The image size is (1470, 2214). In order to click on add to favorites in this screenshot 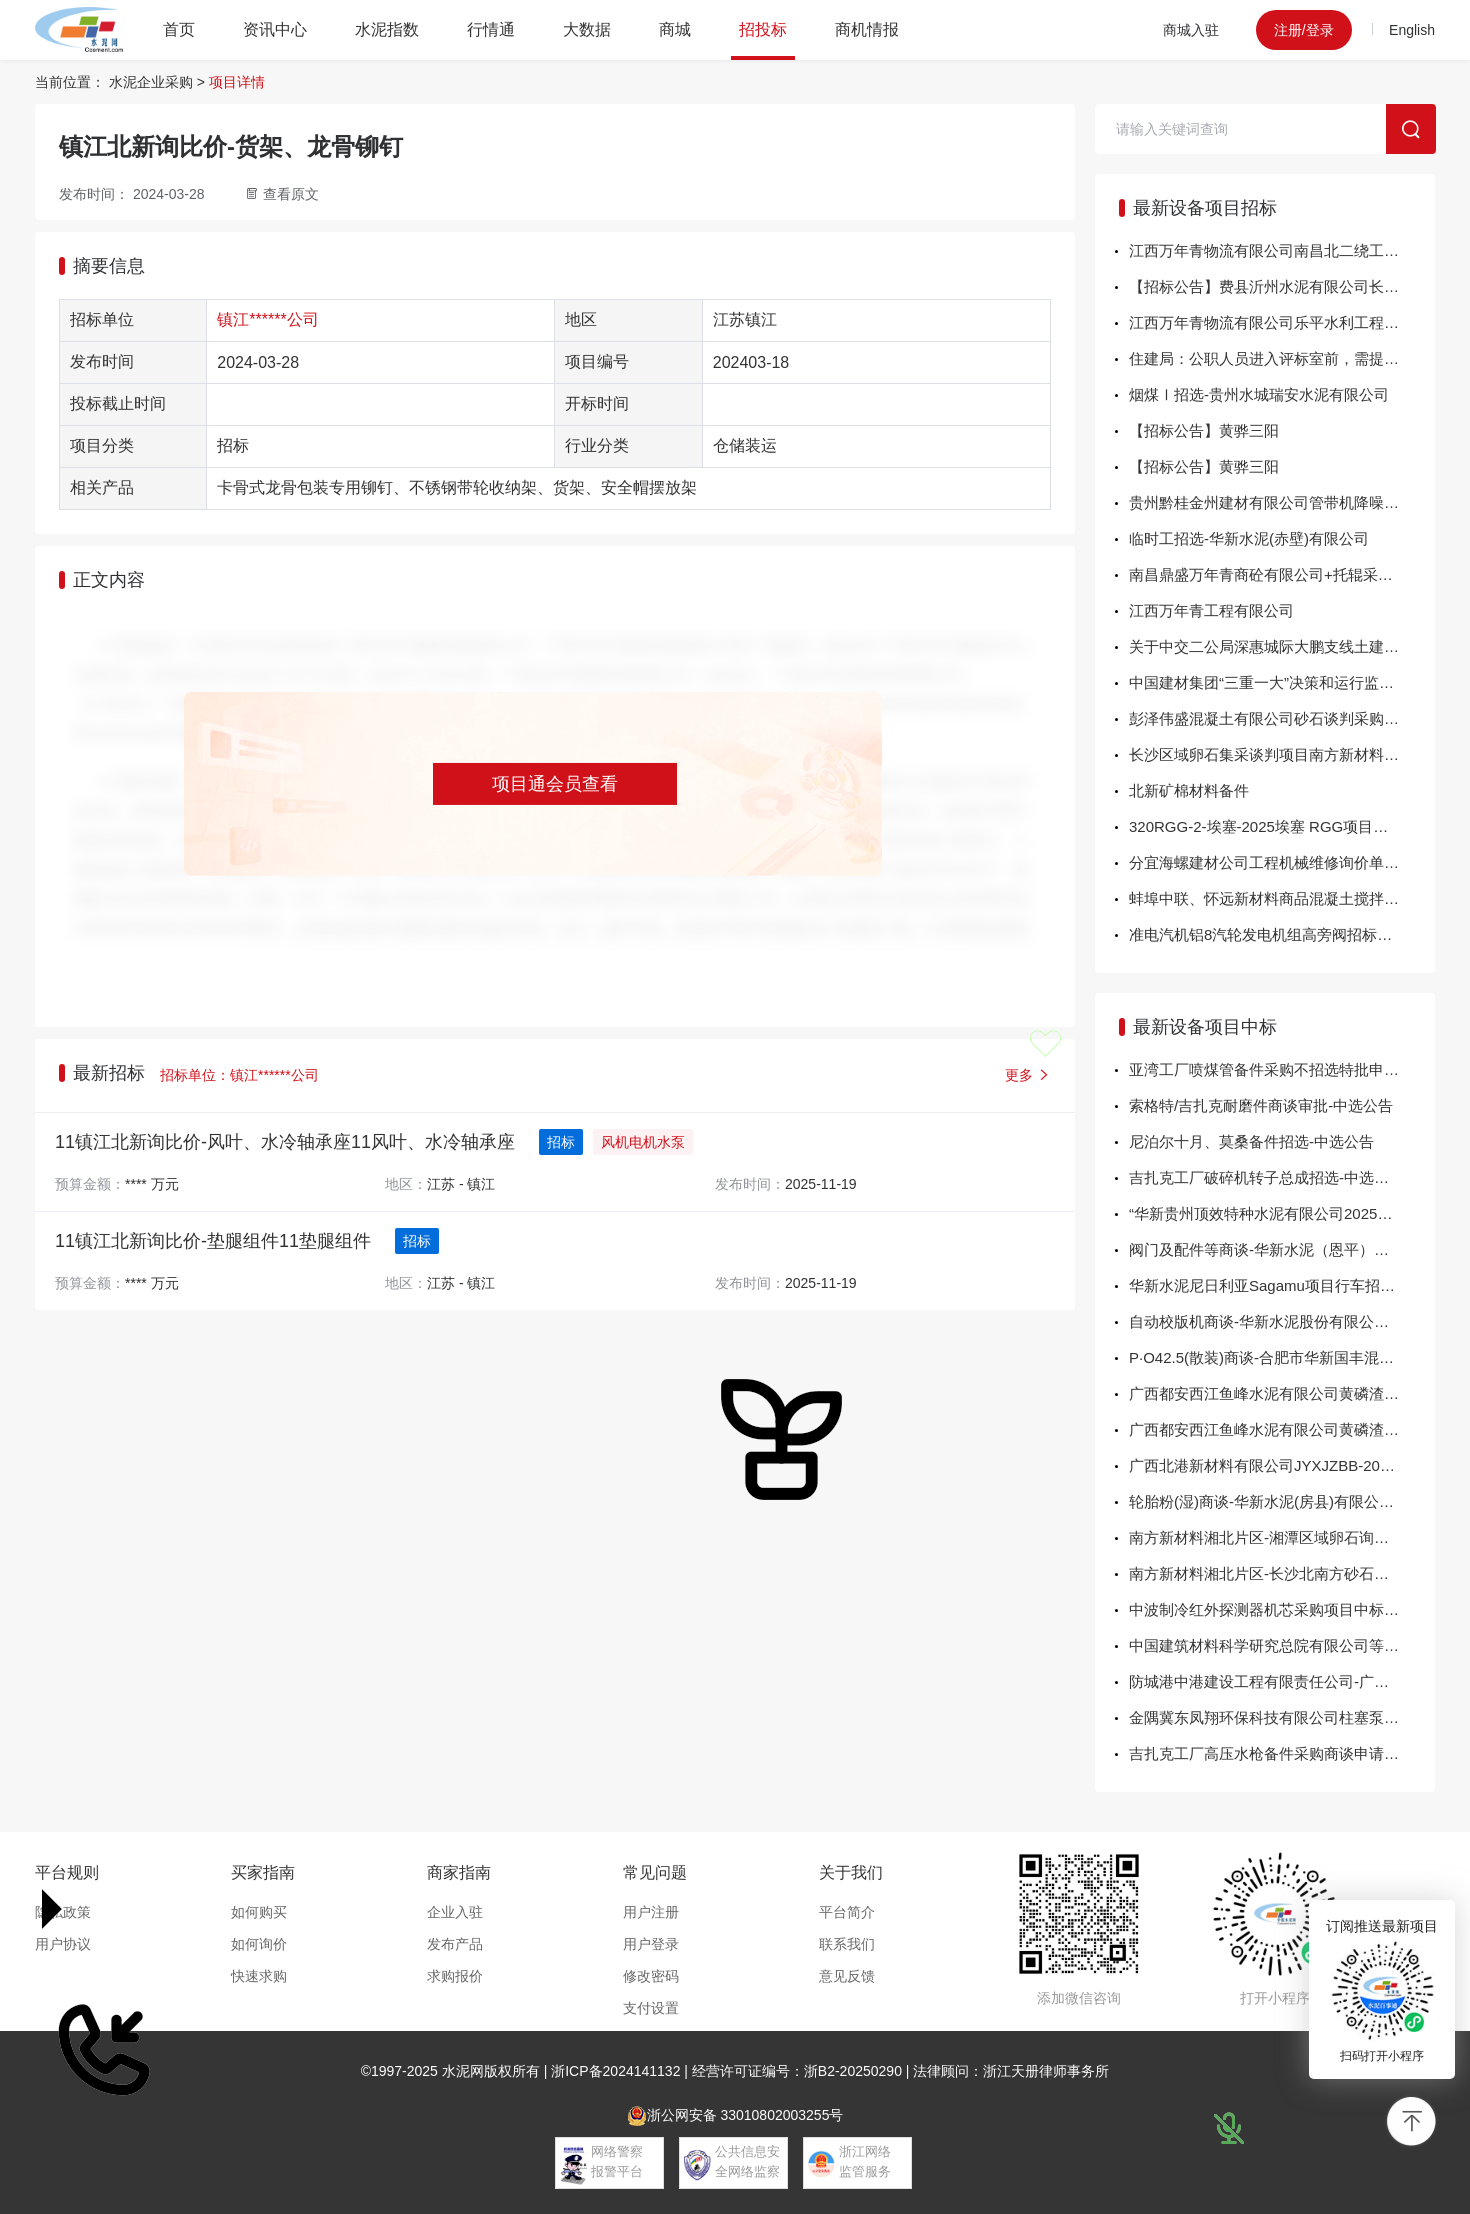, I will do `click(1045, 1042)`.